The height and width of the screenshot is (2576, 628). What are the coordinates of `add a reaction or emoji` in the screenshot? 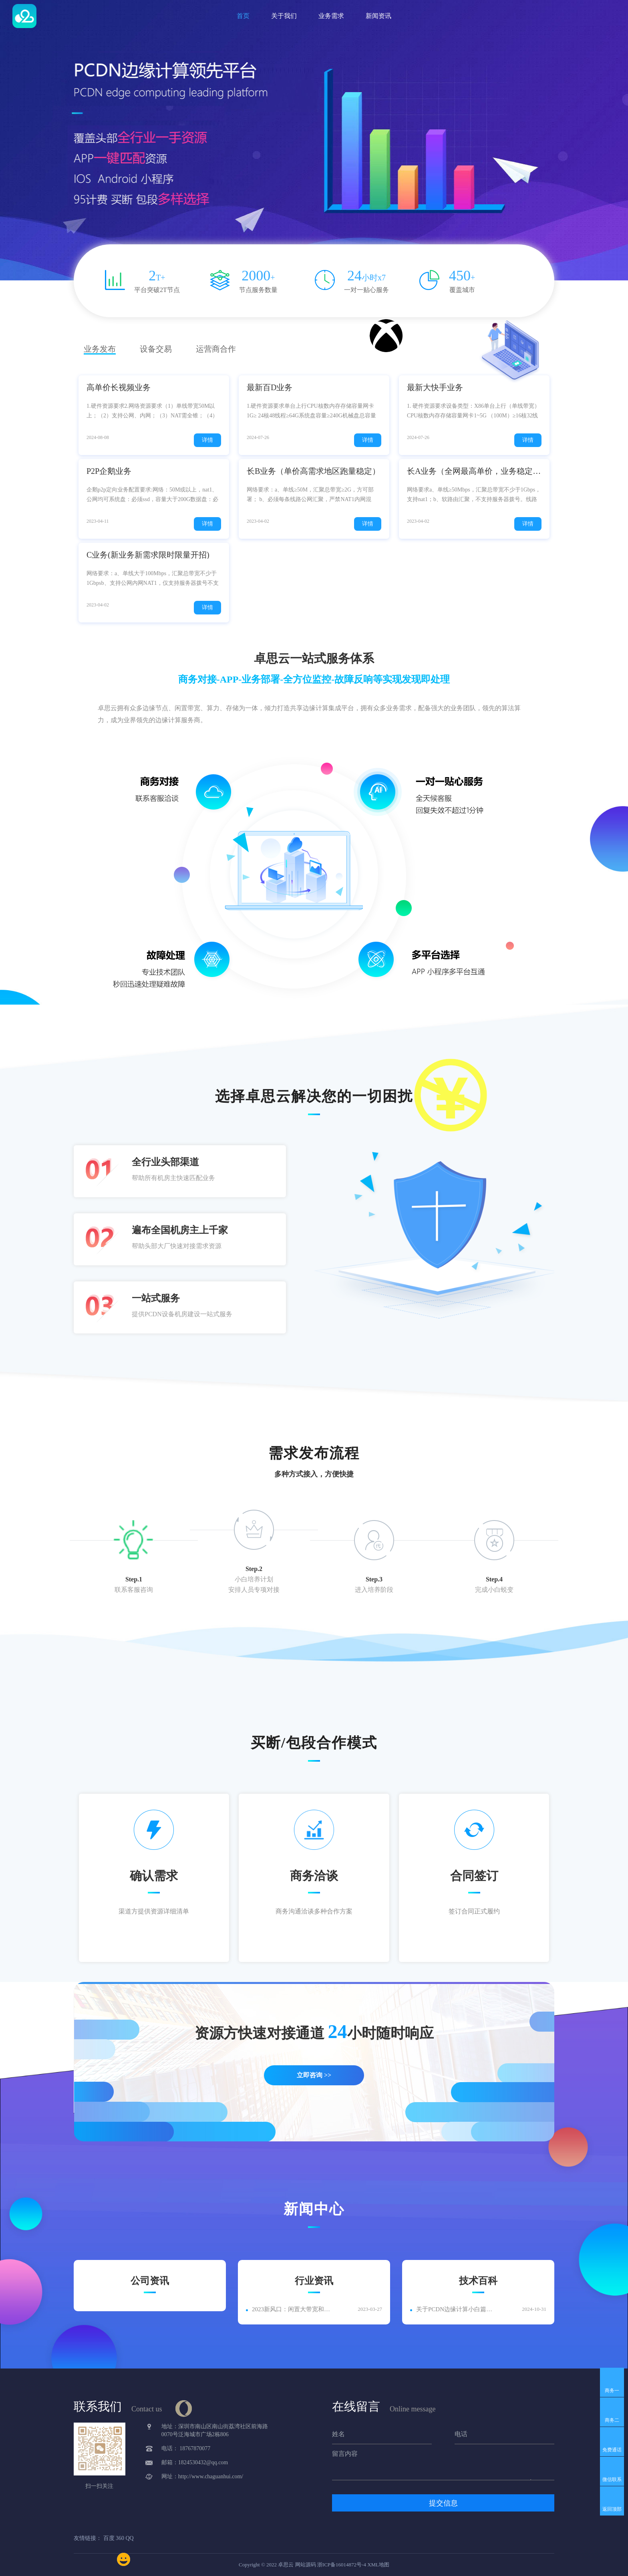 It's located at (123, 2559).